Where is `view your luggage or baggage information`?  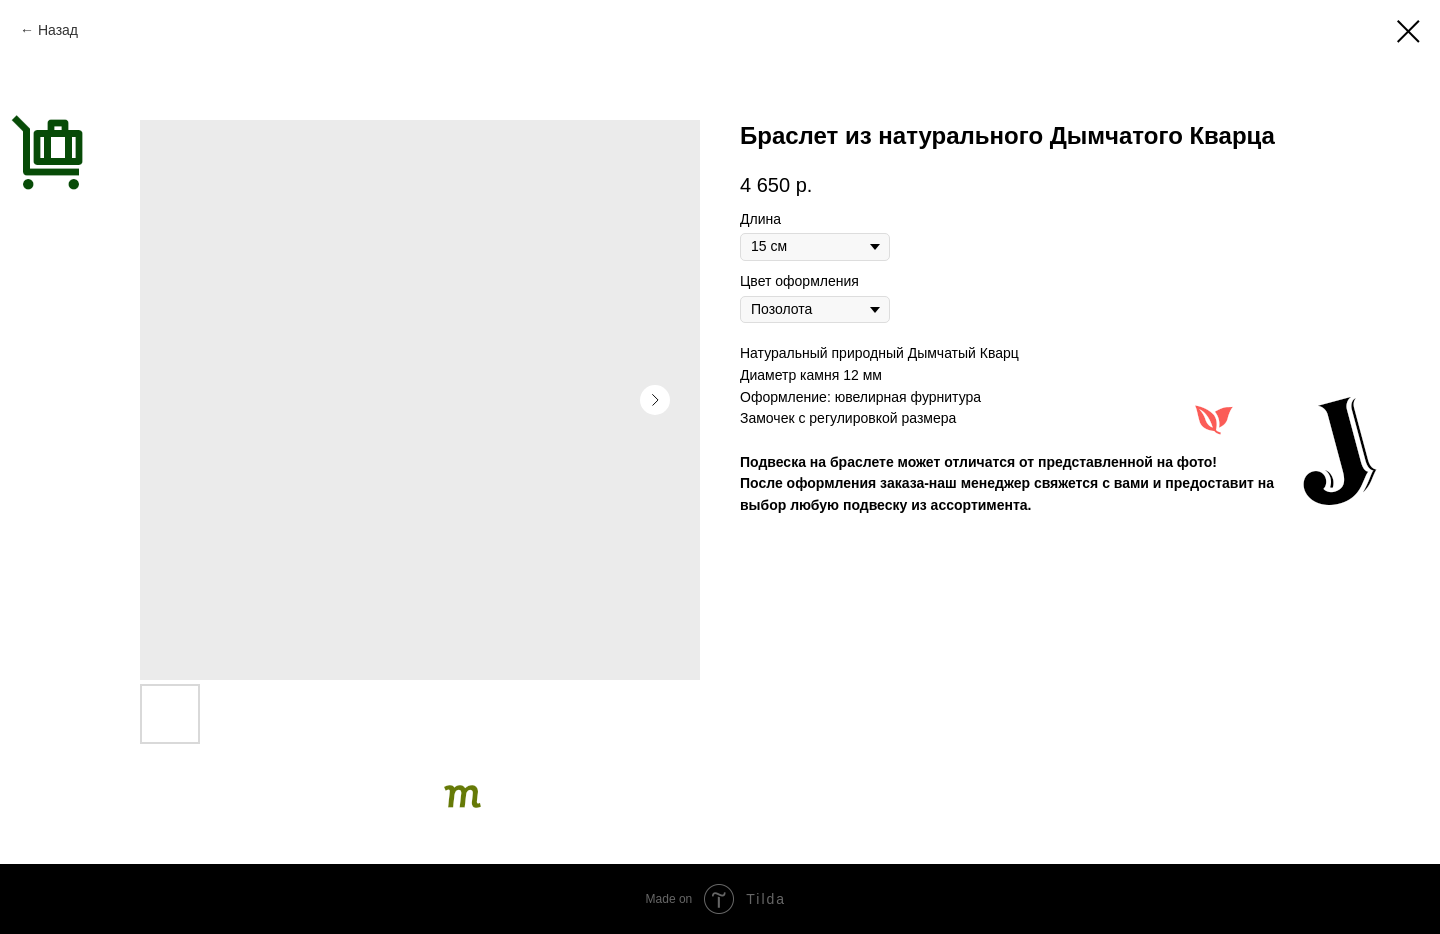
view your luggage or baggage information is located at coordinates (51, 151).